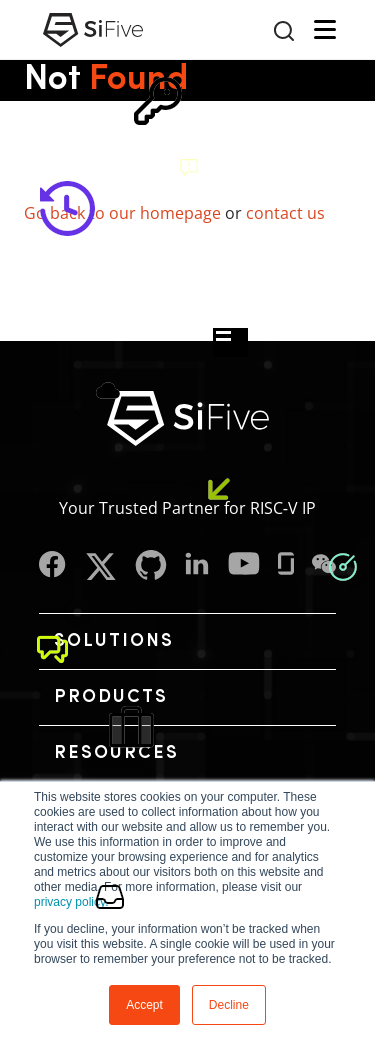 The image size is (375, 1045). Describe the element at coordinates (52, 649) in the screenshot. I see `view discussion thread` at that location.